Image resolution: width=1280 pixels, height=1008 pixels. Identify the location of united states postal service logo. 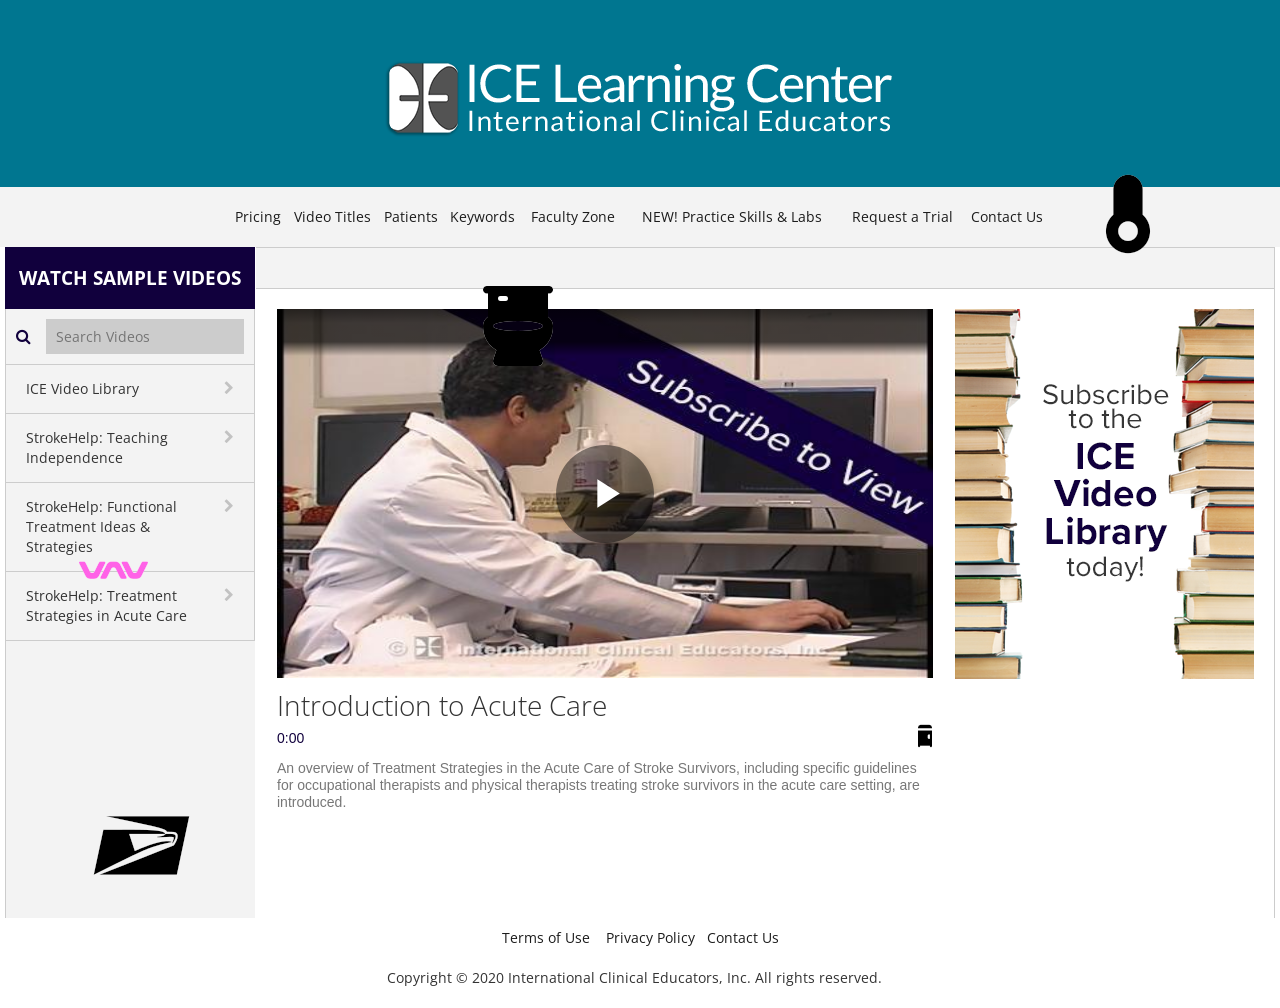
(141, 845).